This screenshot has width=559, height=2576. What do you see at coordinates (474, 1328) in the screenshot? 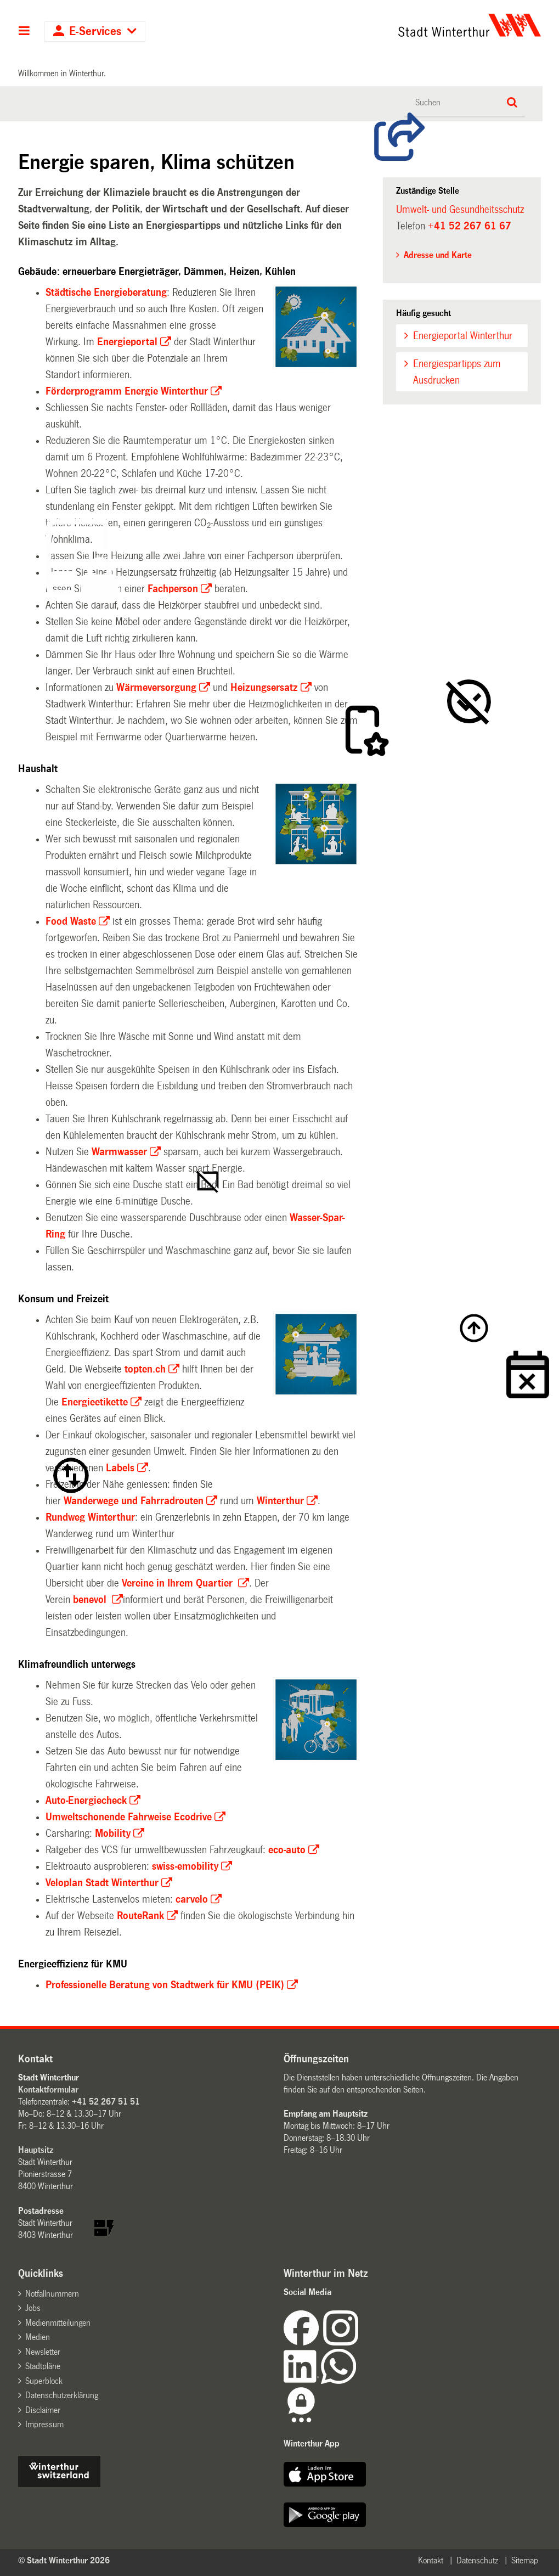
I see `scroll to top of page` at bounding box center [474, 1328].